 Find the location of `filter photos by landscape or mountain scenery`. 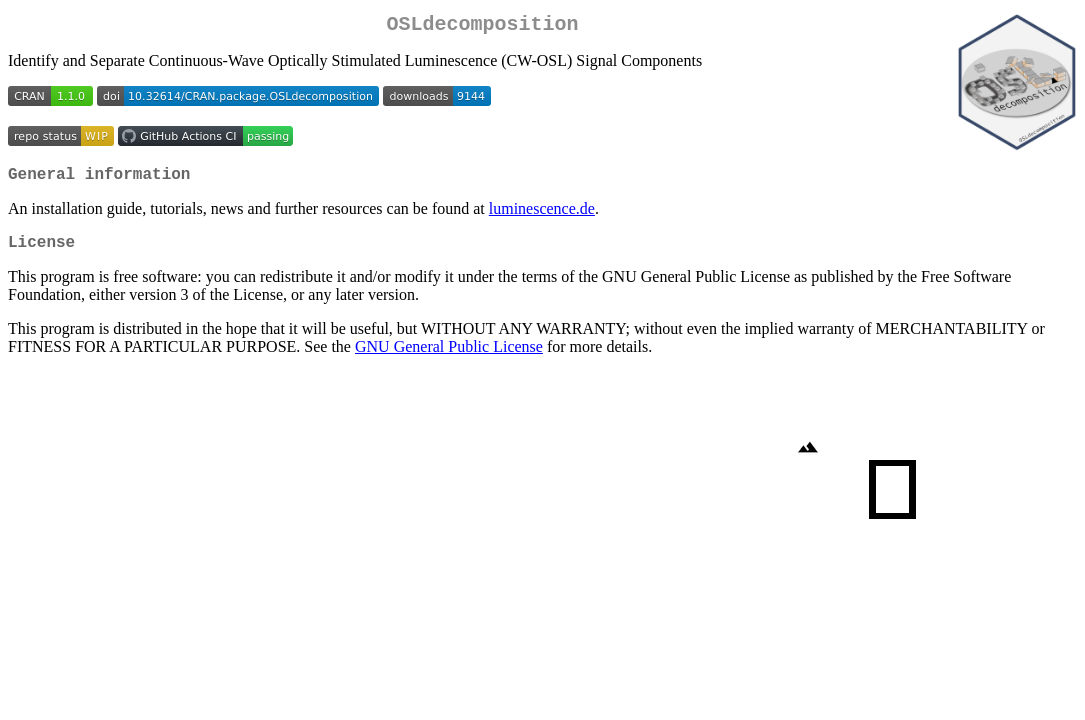

filter photos by landscape or mountain scenery is located at coordinates (808, 447).